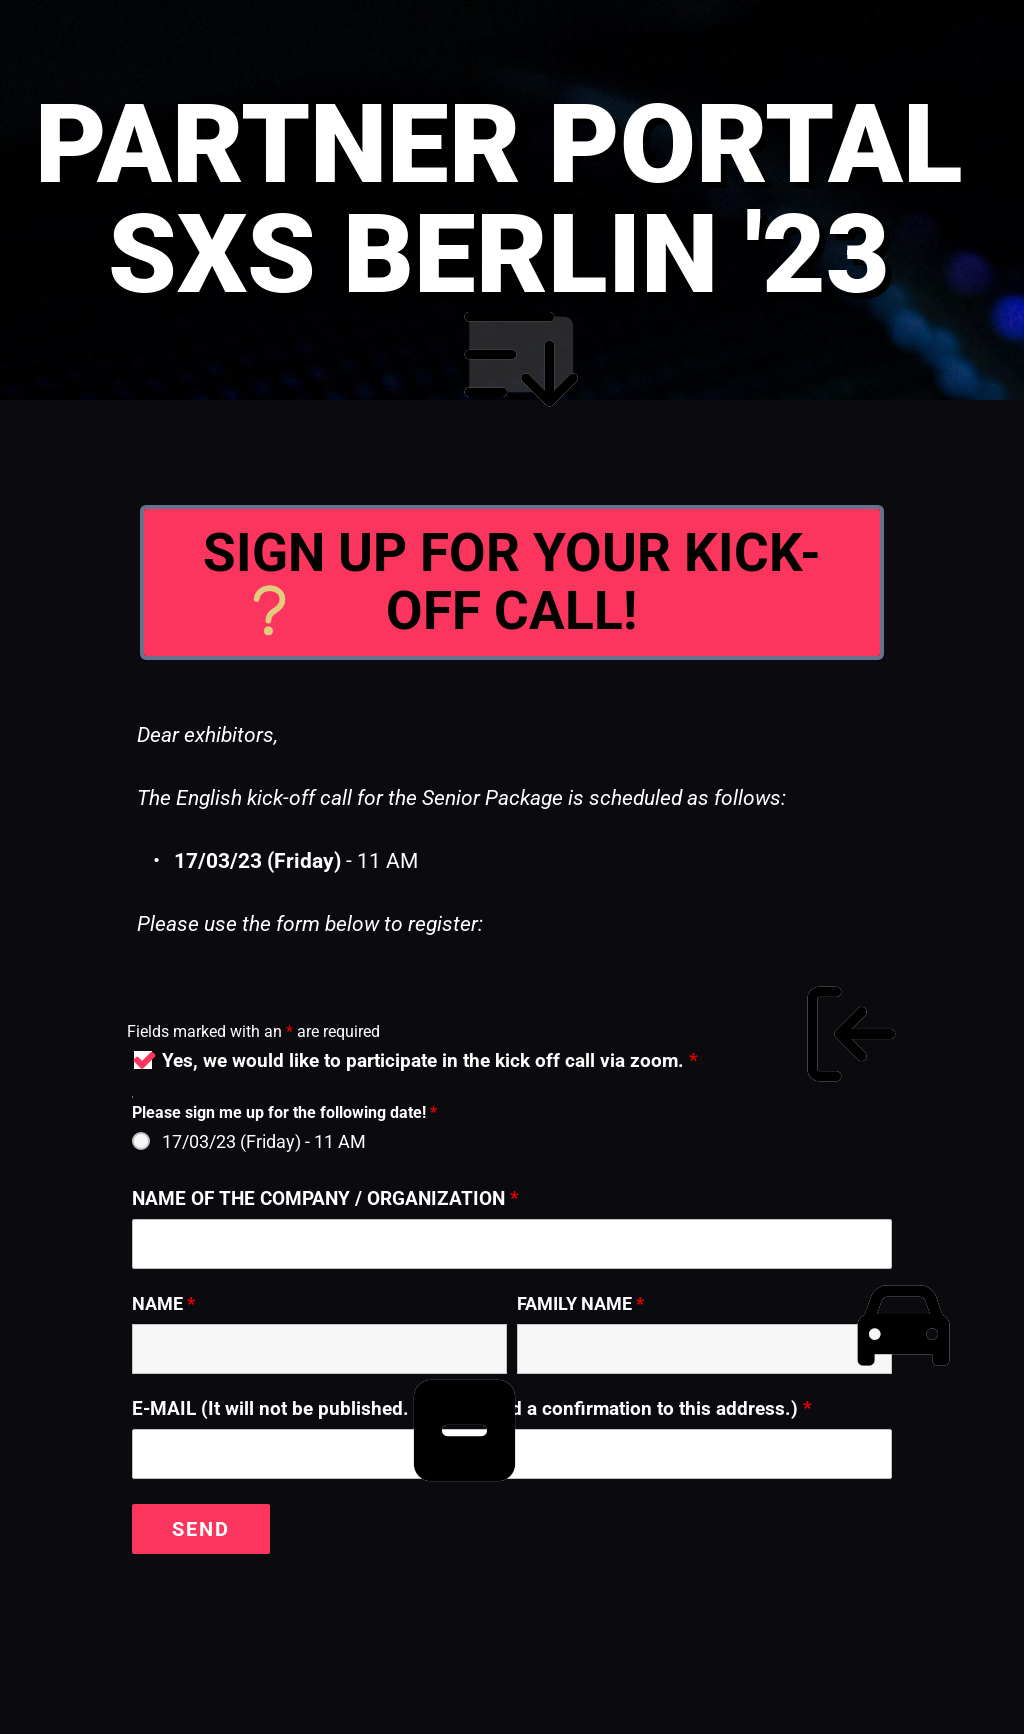  What do you see at coordinates (269, 611) in the screenshot?
I see `access help or support resources` at bounding box center [269, 611].